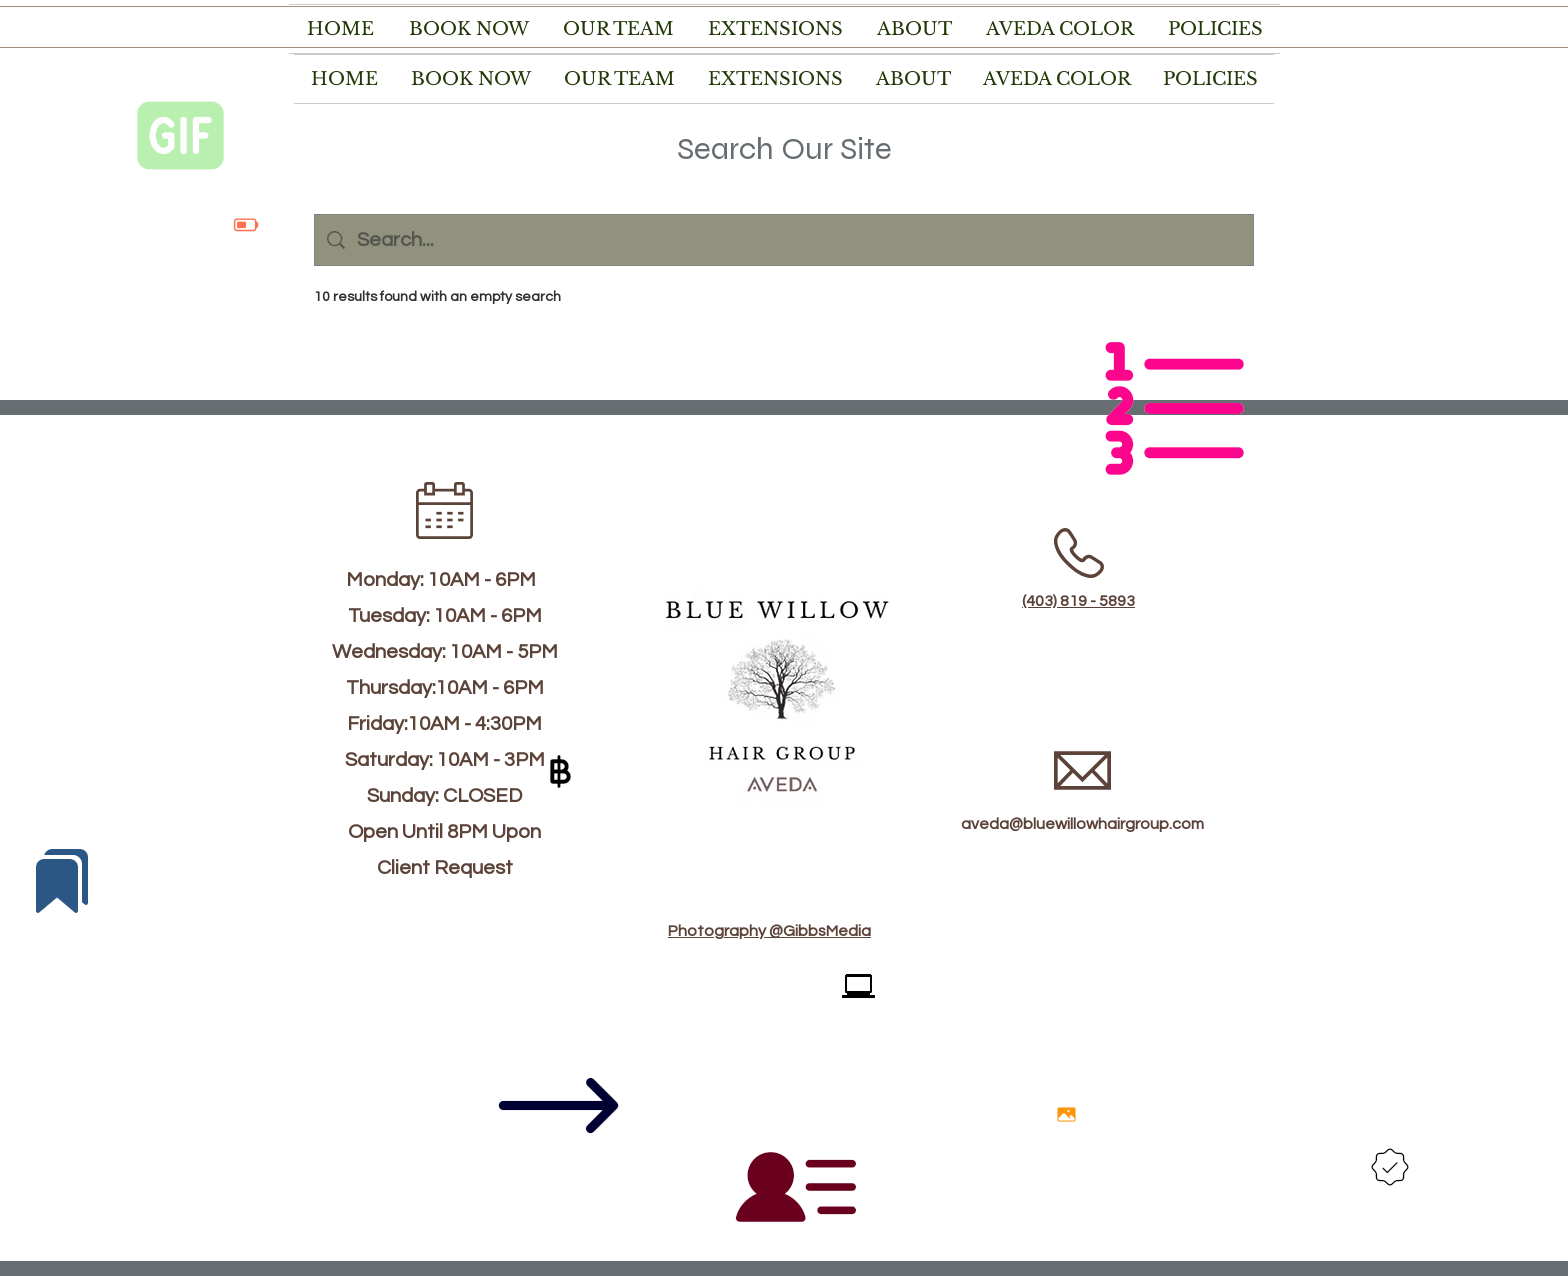  What do you see at coordinates (794, 1187) in the screenshot?
I see `view user directory or contact list` at bounding box center [794, 1187].